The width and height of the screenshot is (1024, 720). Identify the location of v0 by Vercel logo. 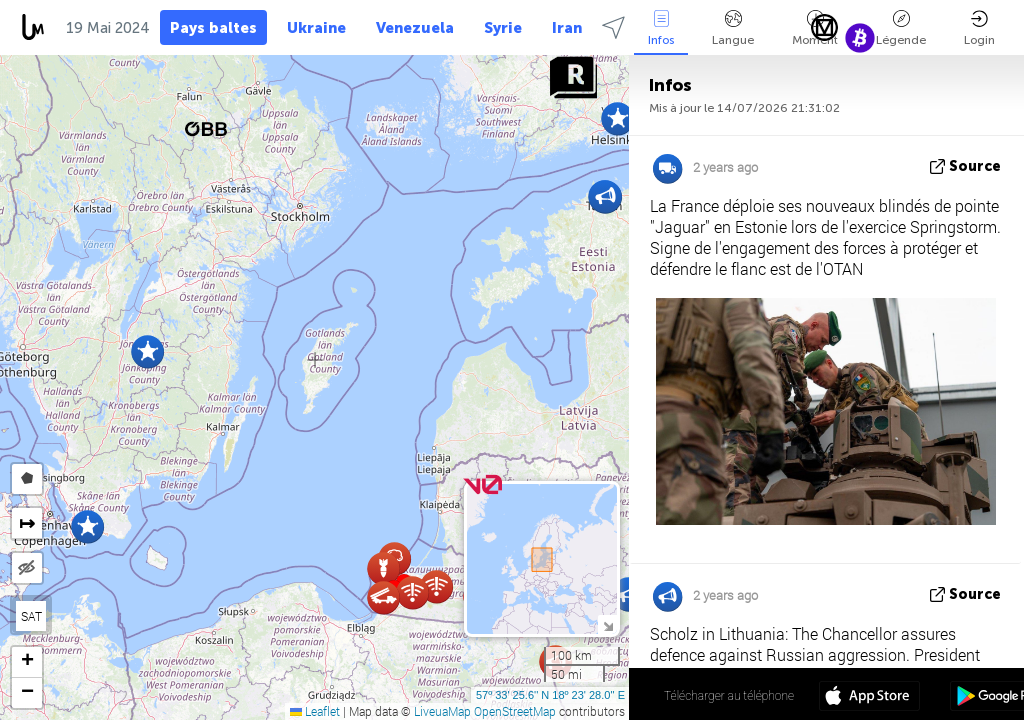
(482, 484).